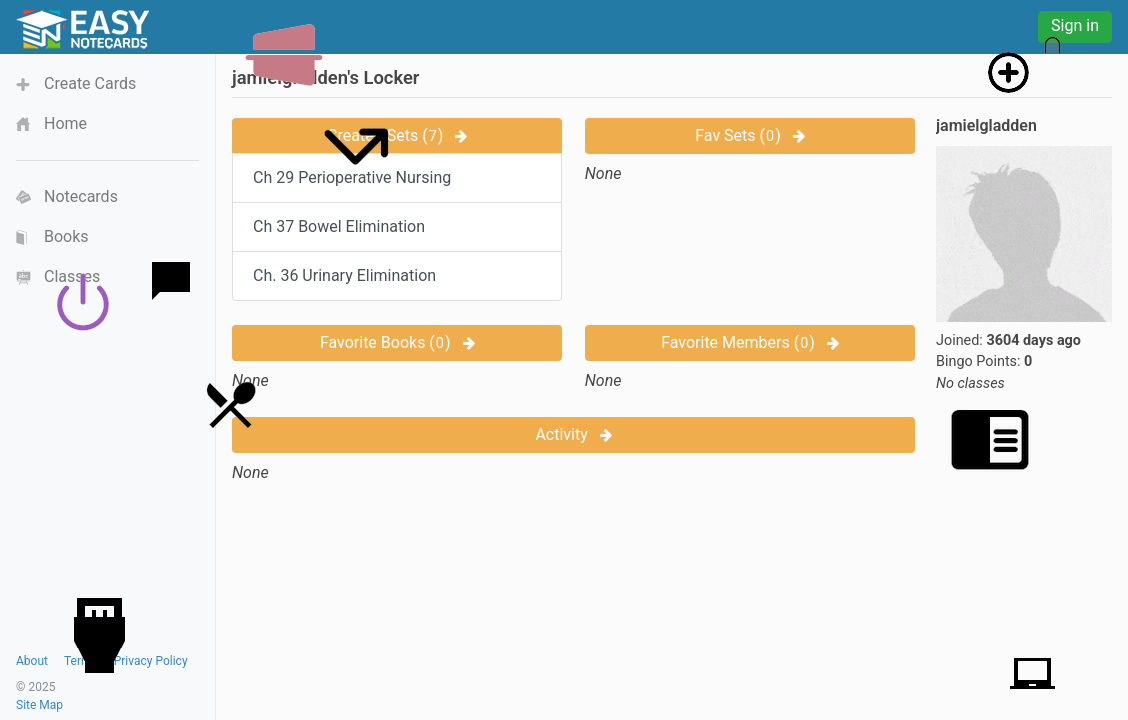 This screenshot has height=720, width=1128. Describe the element at coordinates (99, 635) in the screenshot. I see `configure HDMI input settings` at that location.